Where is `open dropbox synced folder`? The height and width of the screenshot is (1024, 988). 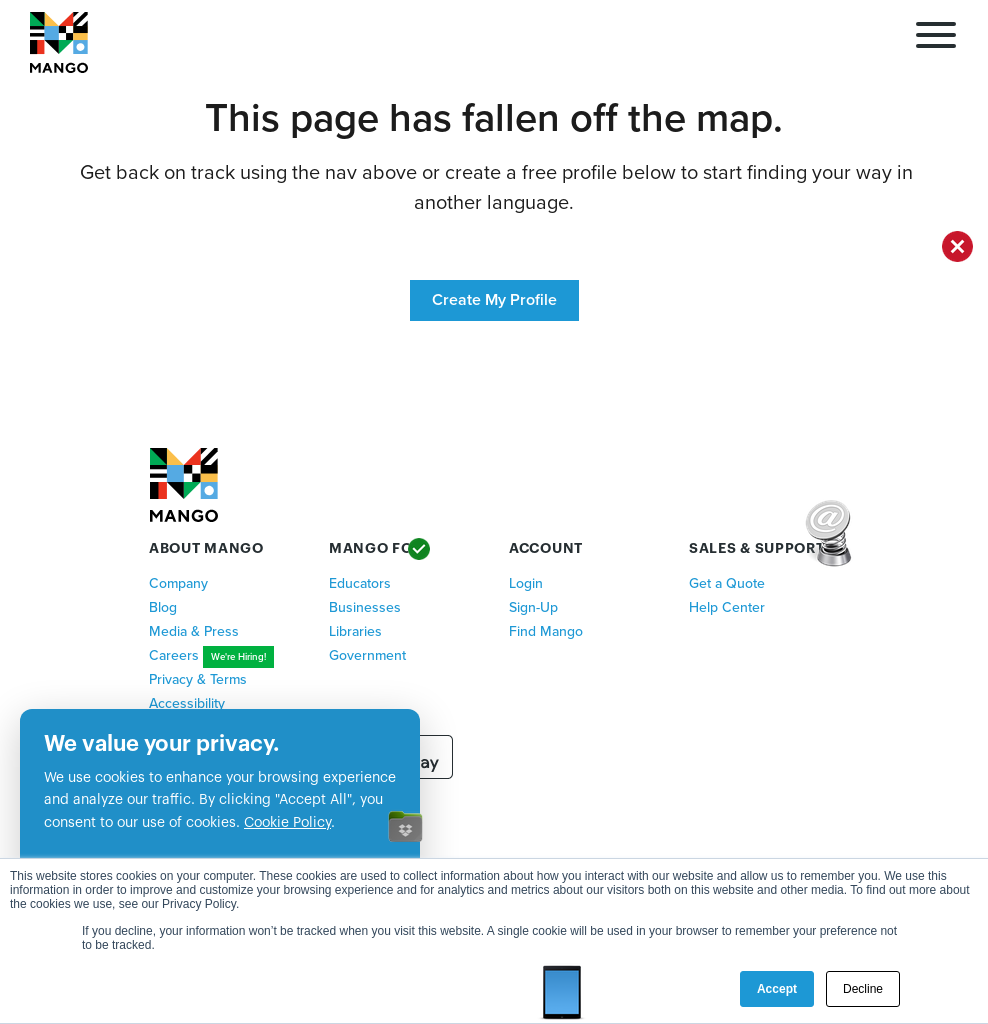
open dropbox synced folder is located at coordinates (405, 826).